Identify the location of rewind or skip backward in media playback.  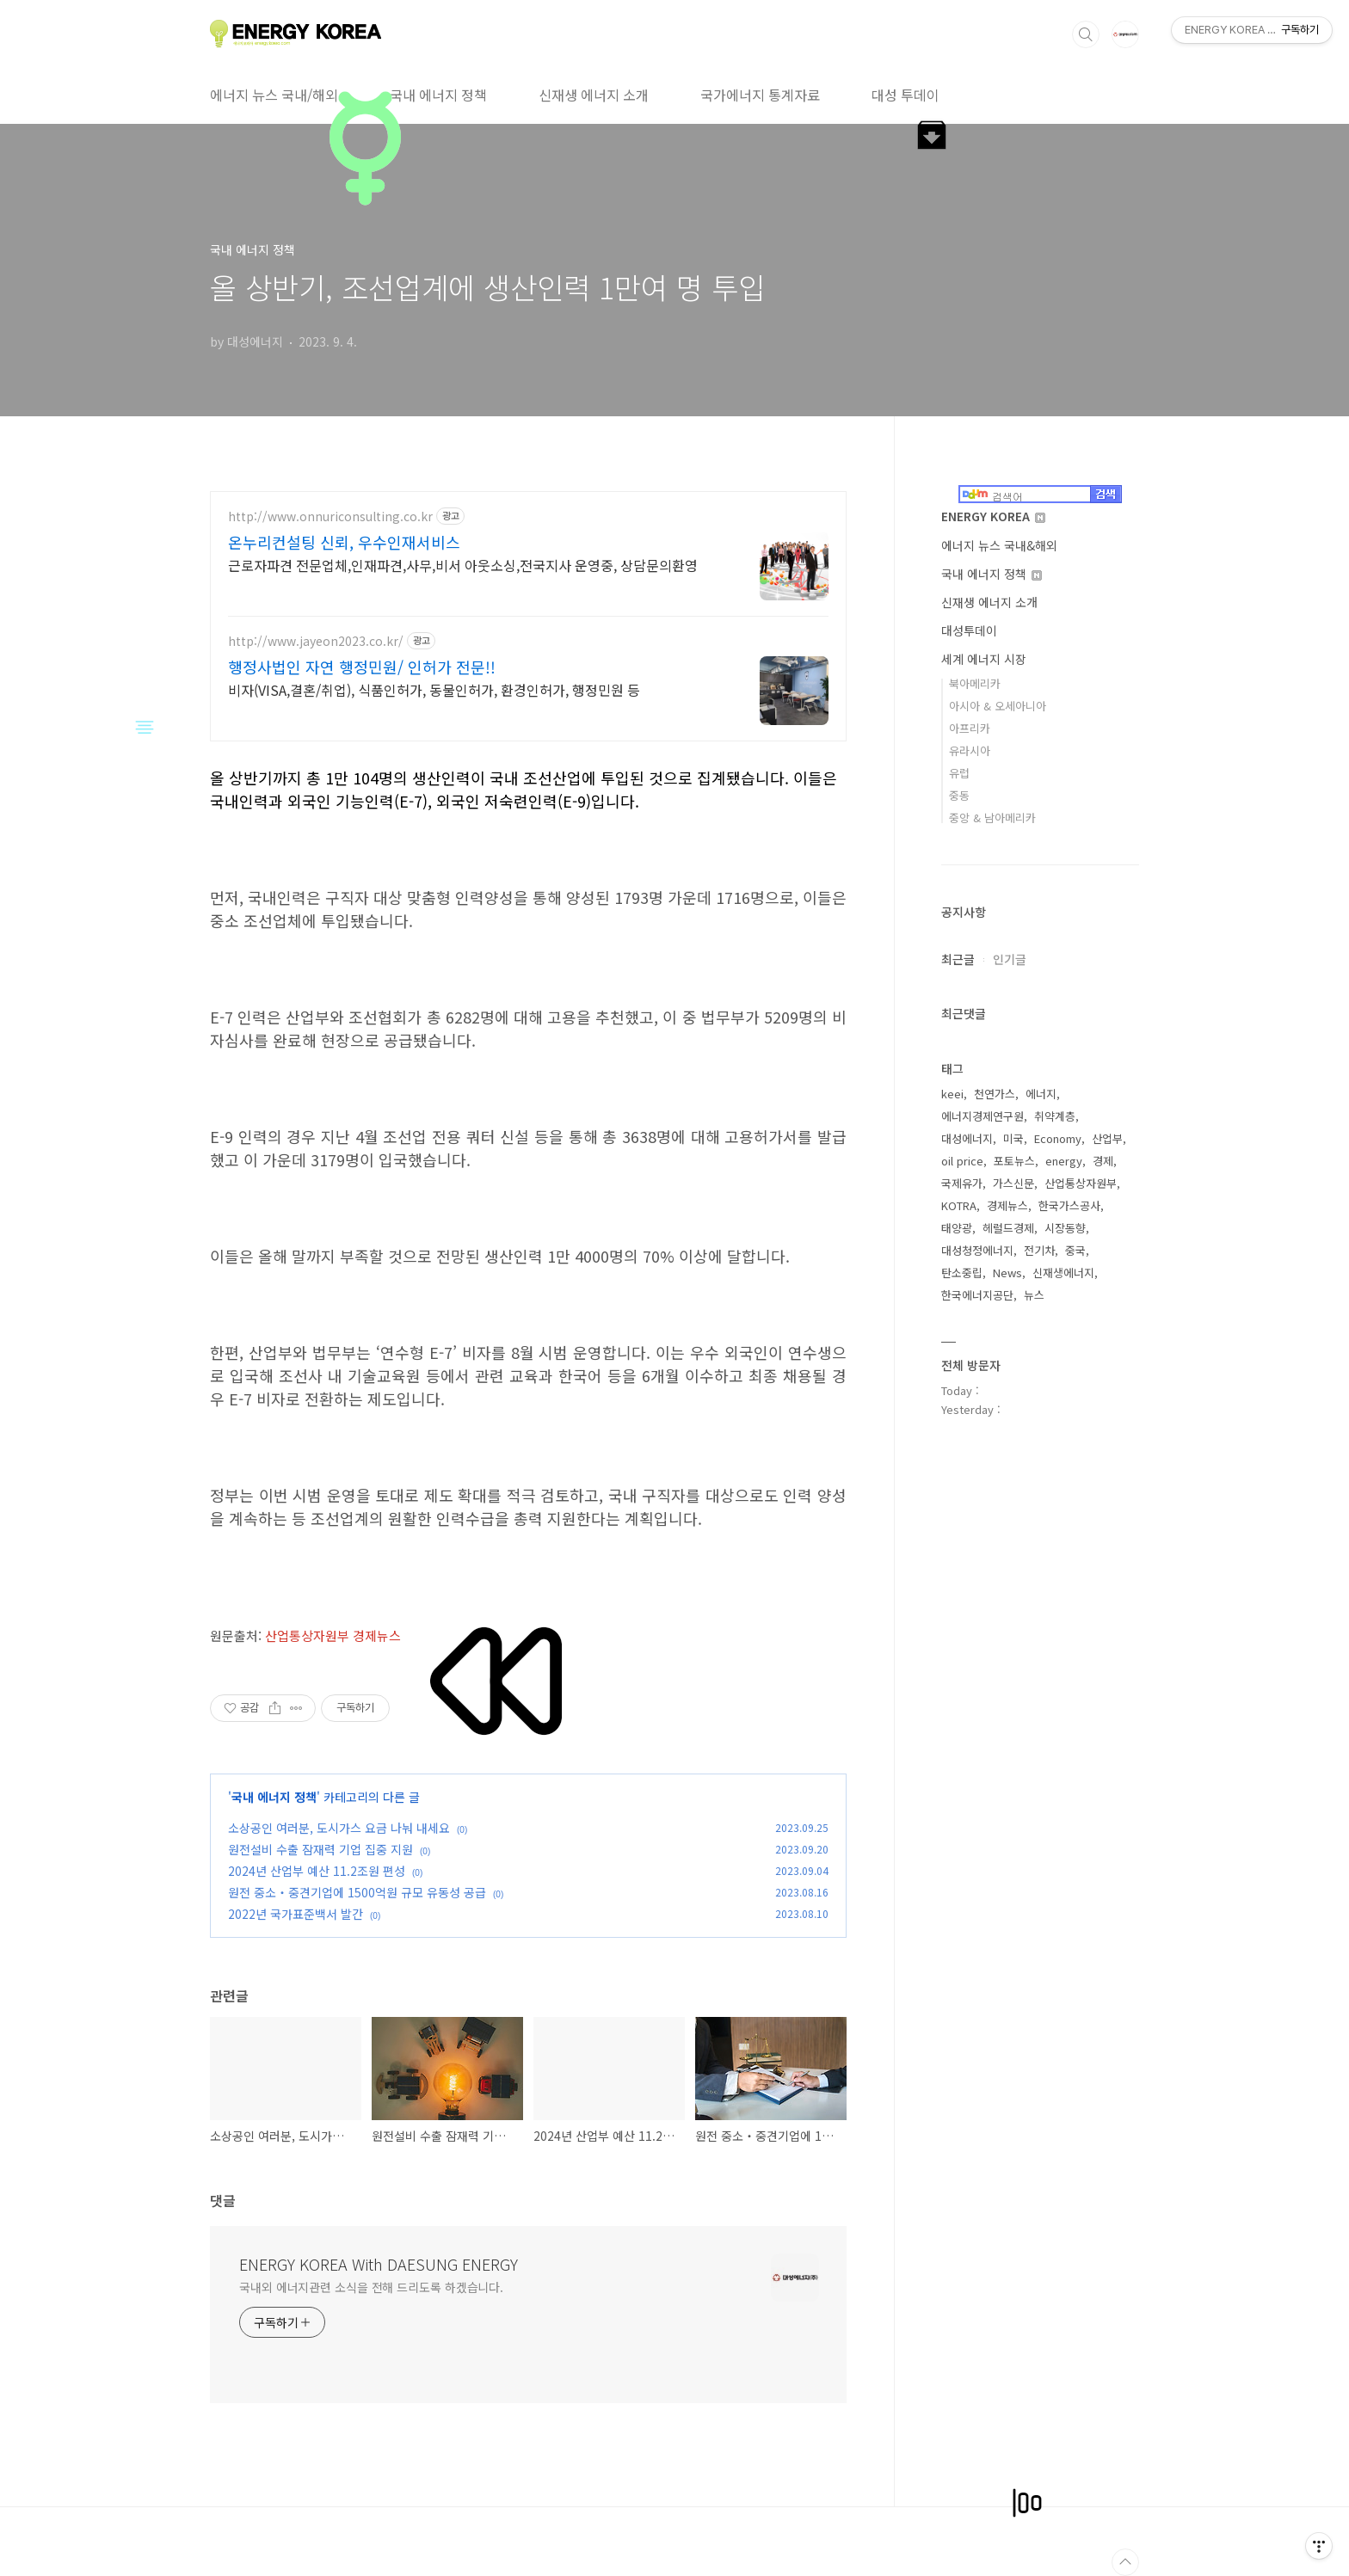
(496, 1681).